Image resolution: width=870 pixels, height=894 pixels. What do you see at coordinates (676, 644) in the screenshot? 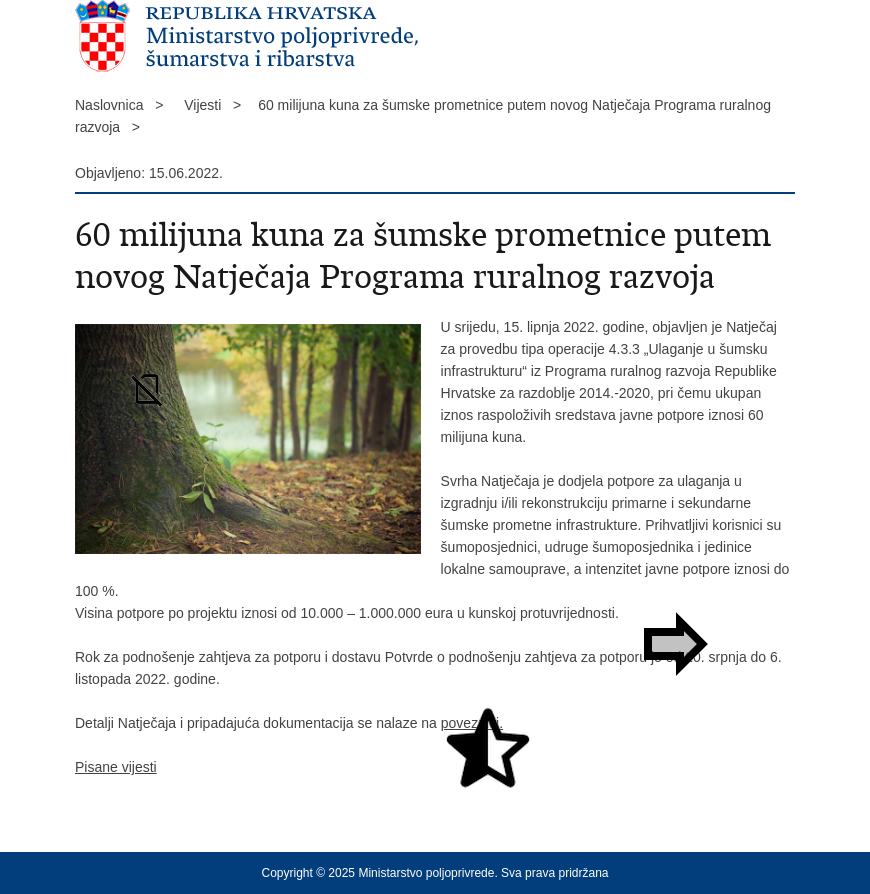
I see `forward an email or message` at bounding box center [676, 644].